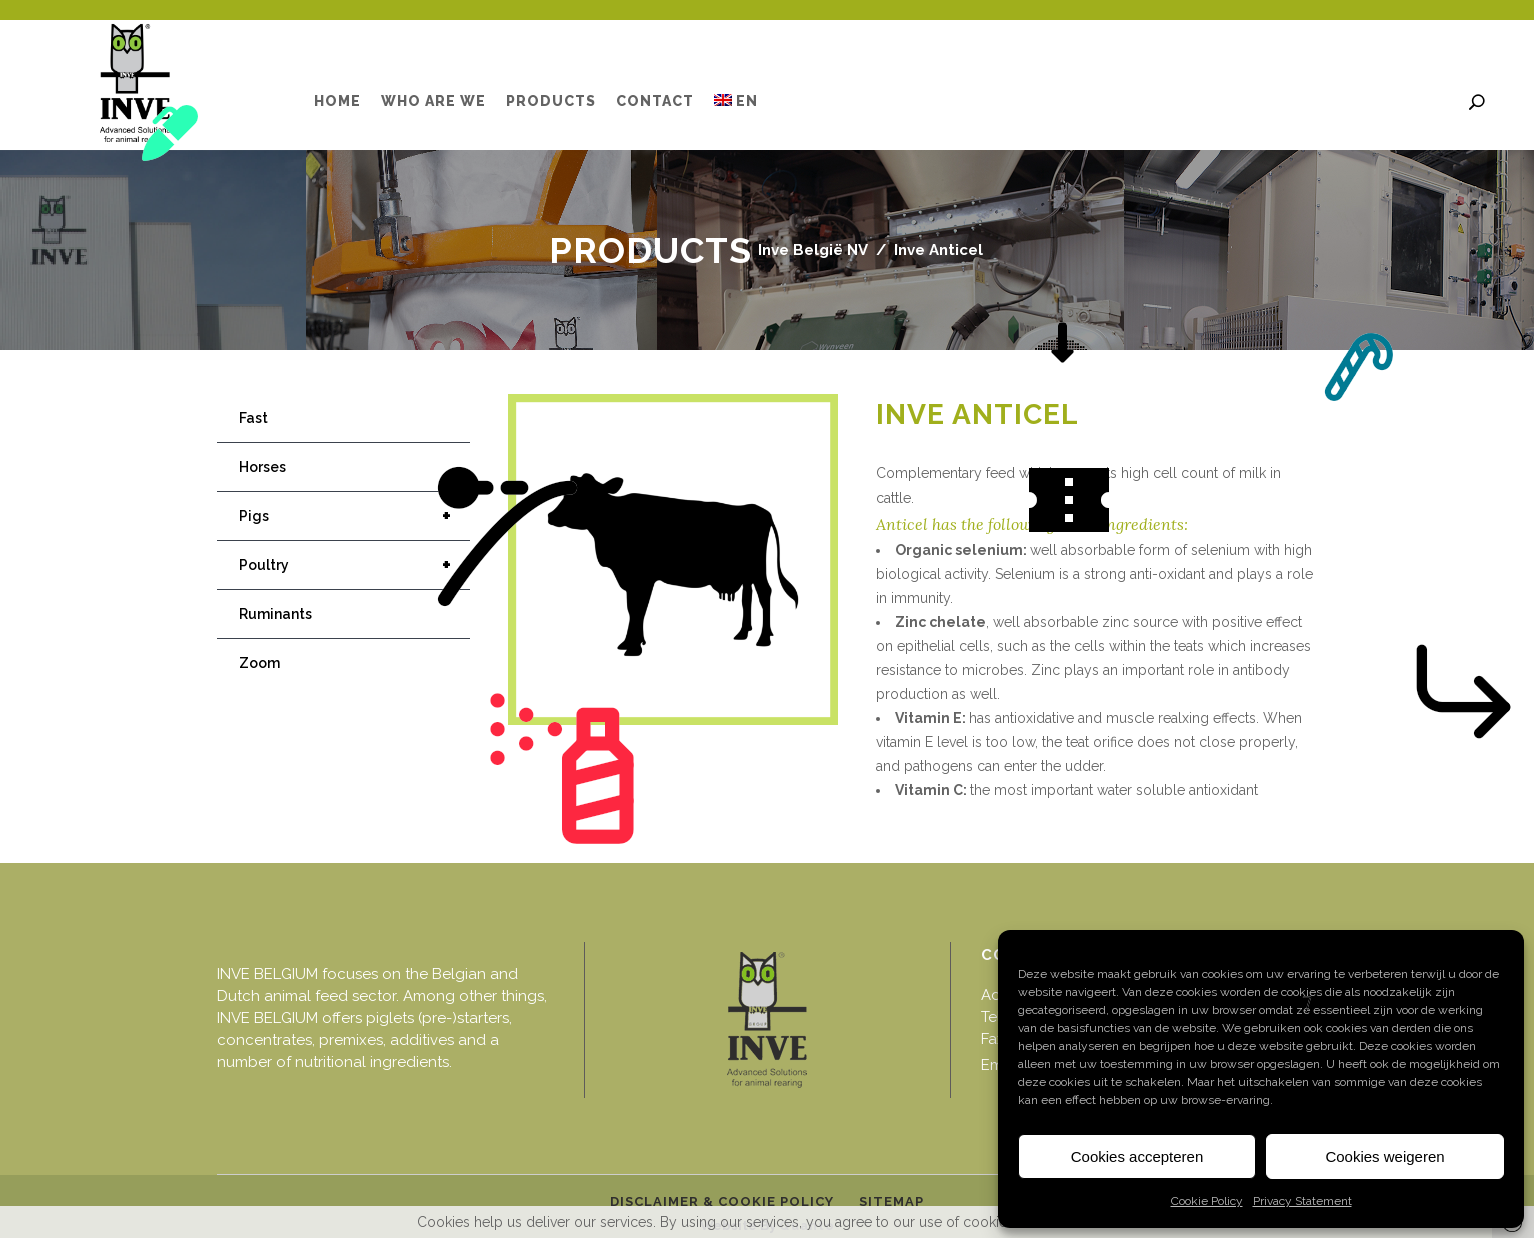 The image size is (1534, 1238). What do you see at coordinates (1307, 1004) in the screenshot?
I see `indicates the number seven in a list or sequence` at bounding box center [1307, 1004].